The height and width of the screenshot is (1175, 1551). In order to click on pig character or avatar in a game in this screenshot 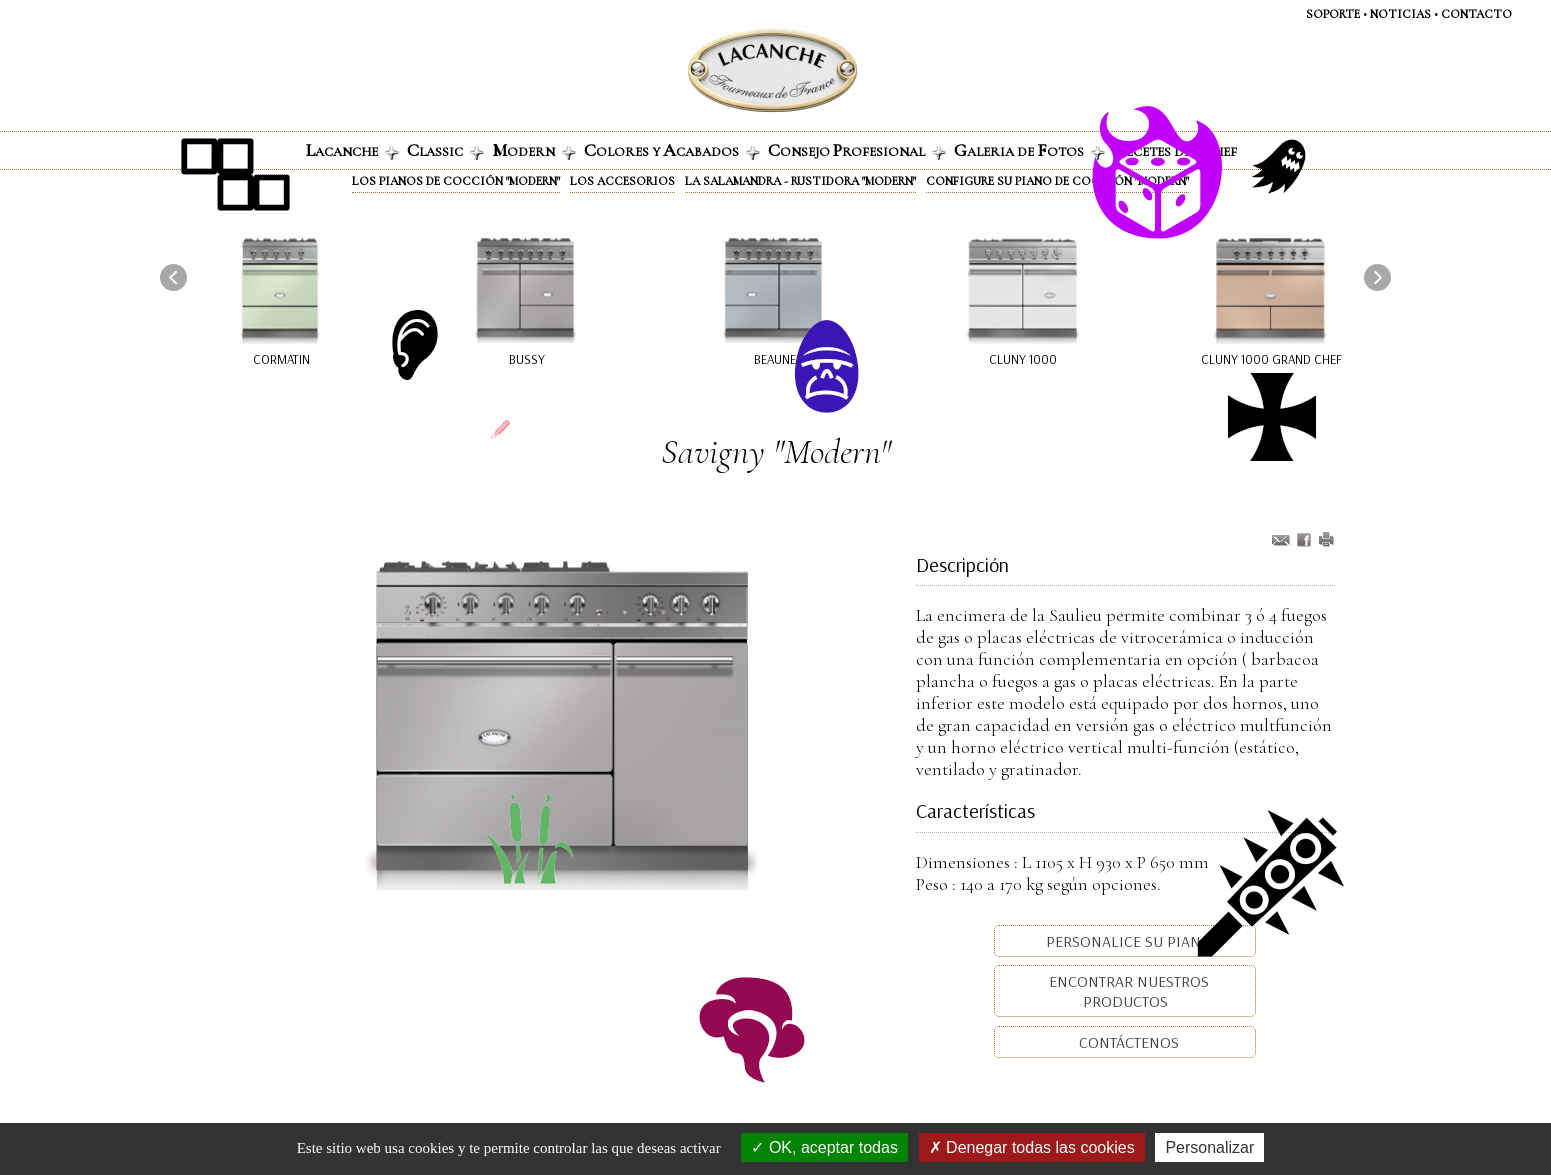, I will do `click(828, 366)`.